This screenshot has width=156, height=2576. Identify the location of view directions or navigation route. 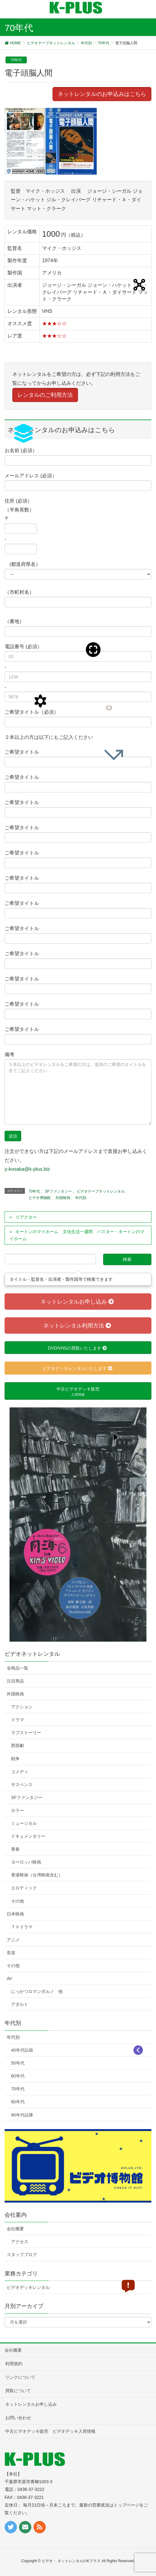
(56, 1505).